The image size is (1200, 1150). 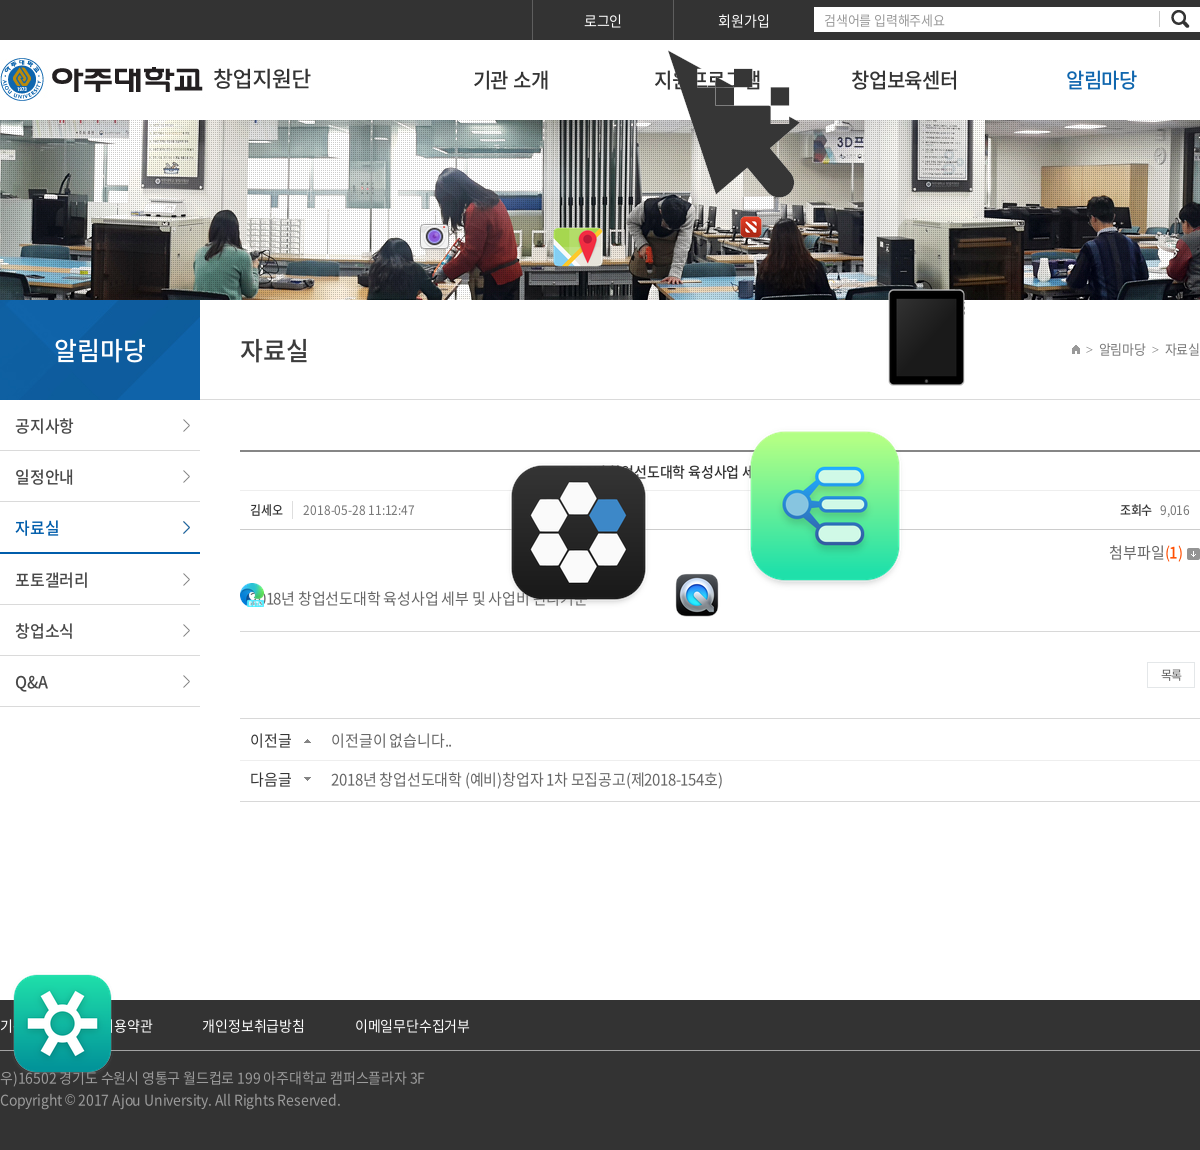 What do you see at coordinates (734, 124) in the screenshot?
I see `access remote desktop connections` at bounding box center [734, 124].